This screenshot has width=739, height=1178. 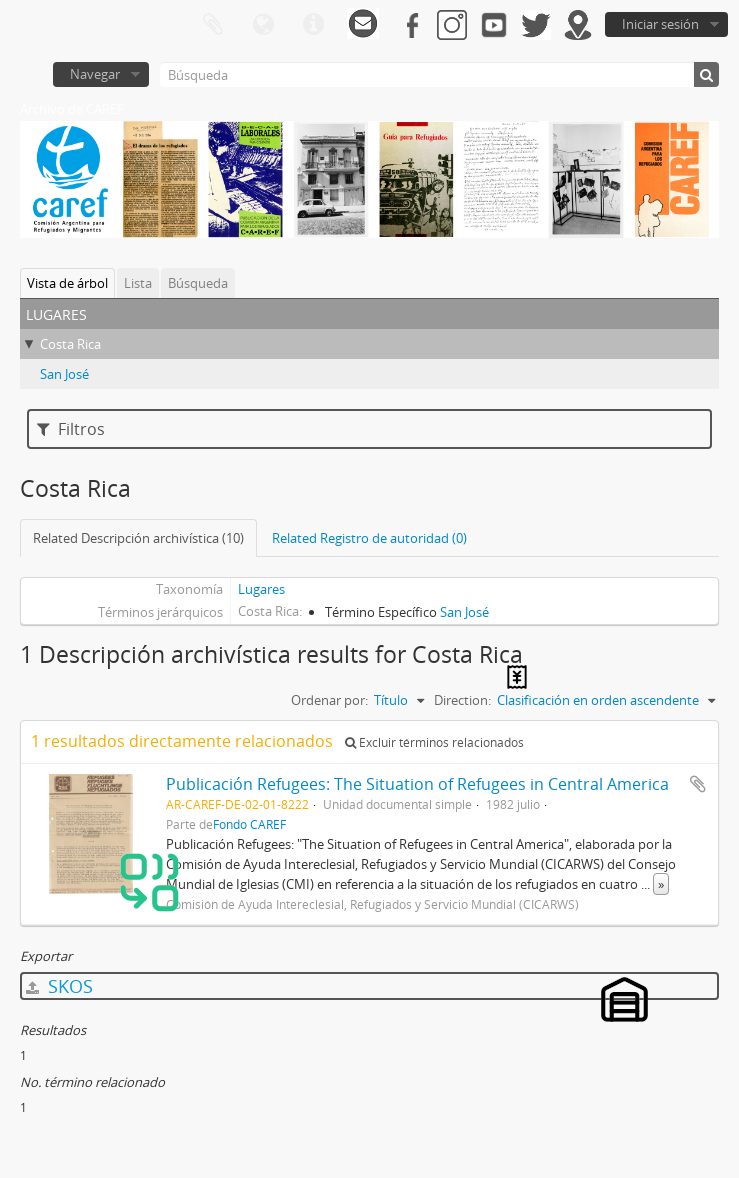 What do you see at coordinates (517, 677) in the screenshot?
I see `view receipt or transaction in Japanese yen` at bounding box center [517, 677].